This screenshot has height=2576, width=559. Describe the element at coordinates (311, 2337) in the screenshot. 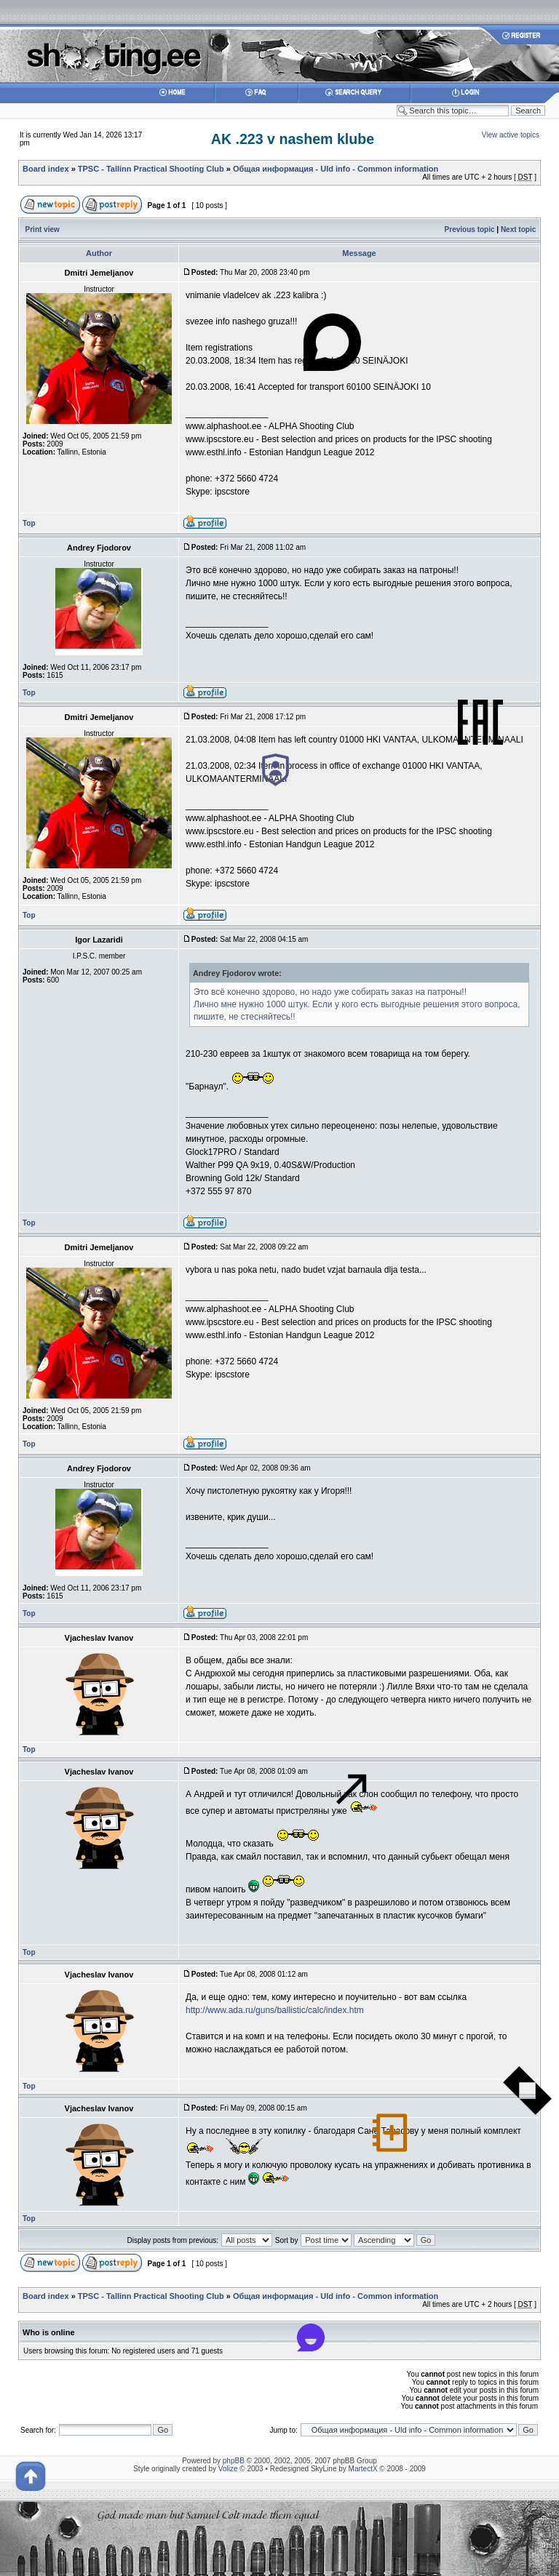

I see `open chat with friendly support` at that location.